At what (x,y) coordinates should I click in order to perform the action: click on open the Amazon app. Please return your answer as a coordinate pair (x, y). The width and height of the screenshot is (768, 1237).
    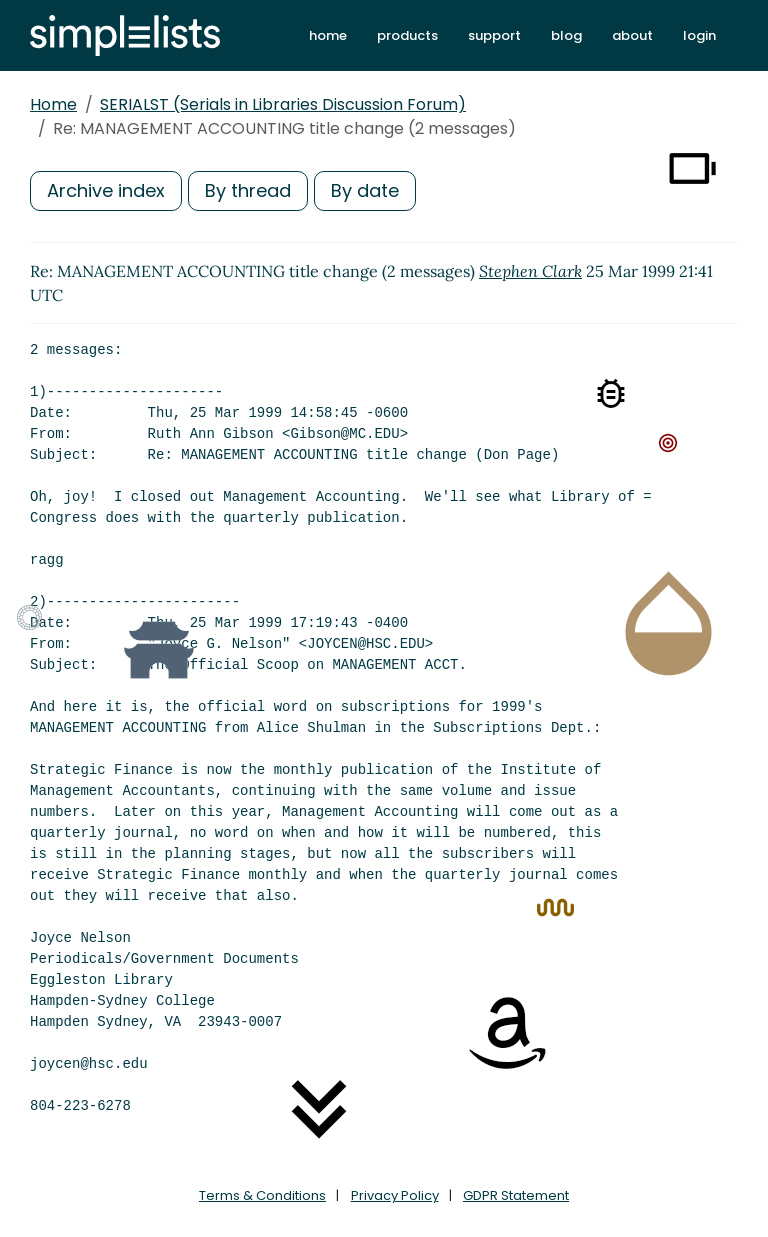
    Looking at the image, I should click on (506, 1029).